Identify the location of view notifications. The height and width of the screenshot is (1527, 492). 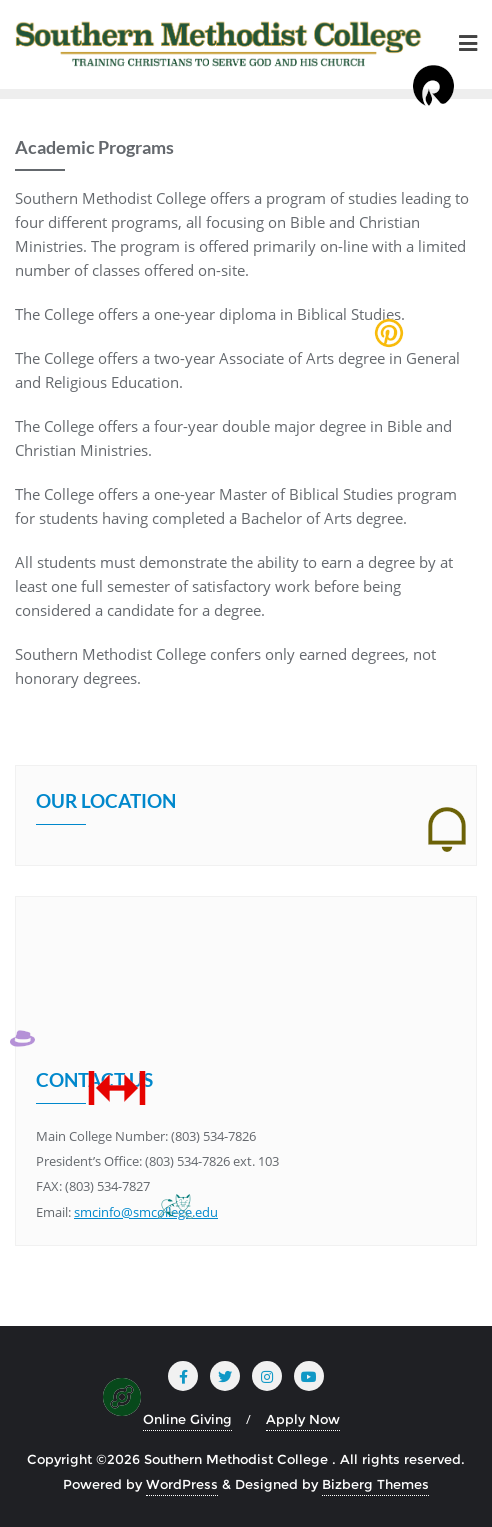
(447, 828).